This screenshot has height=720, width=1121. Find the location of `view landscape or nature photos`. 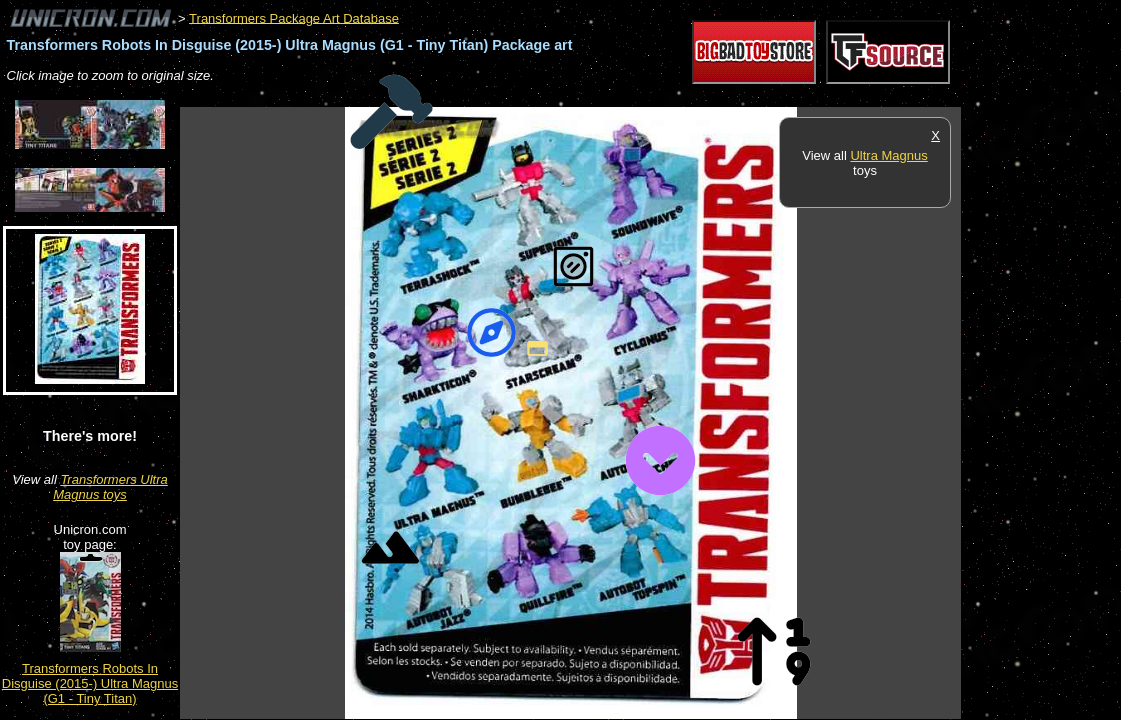

view landscape or nature photos is located at coordinates (390, 546).